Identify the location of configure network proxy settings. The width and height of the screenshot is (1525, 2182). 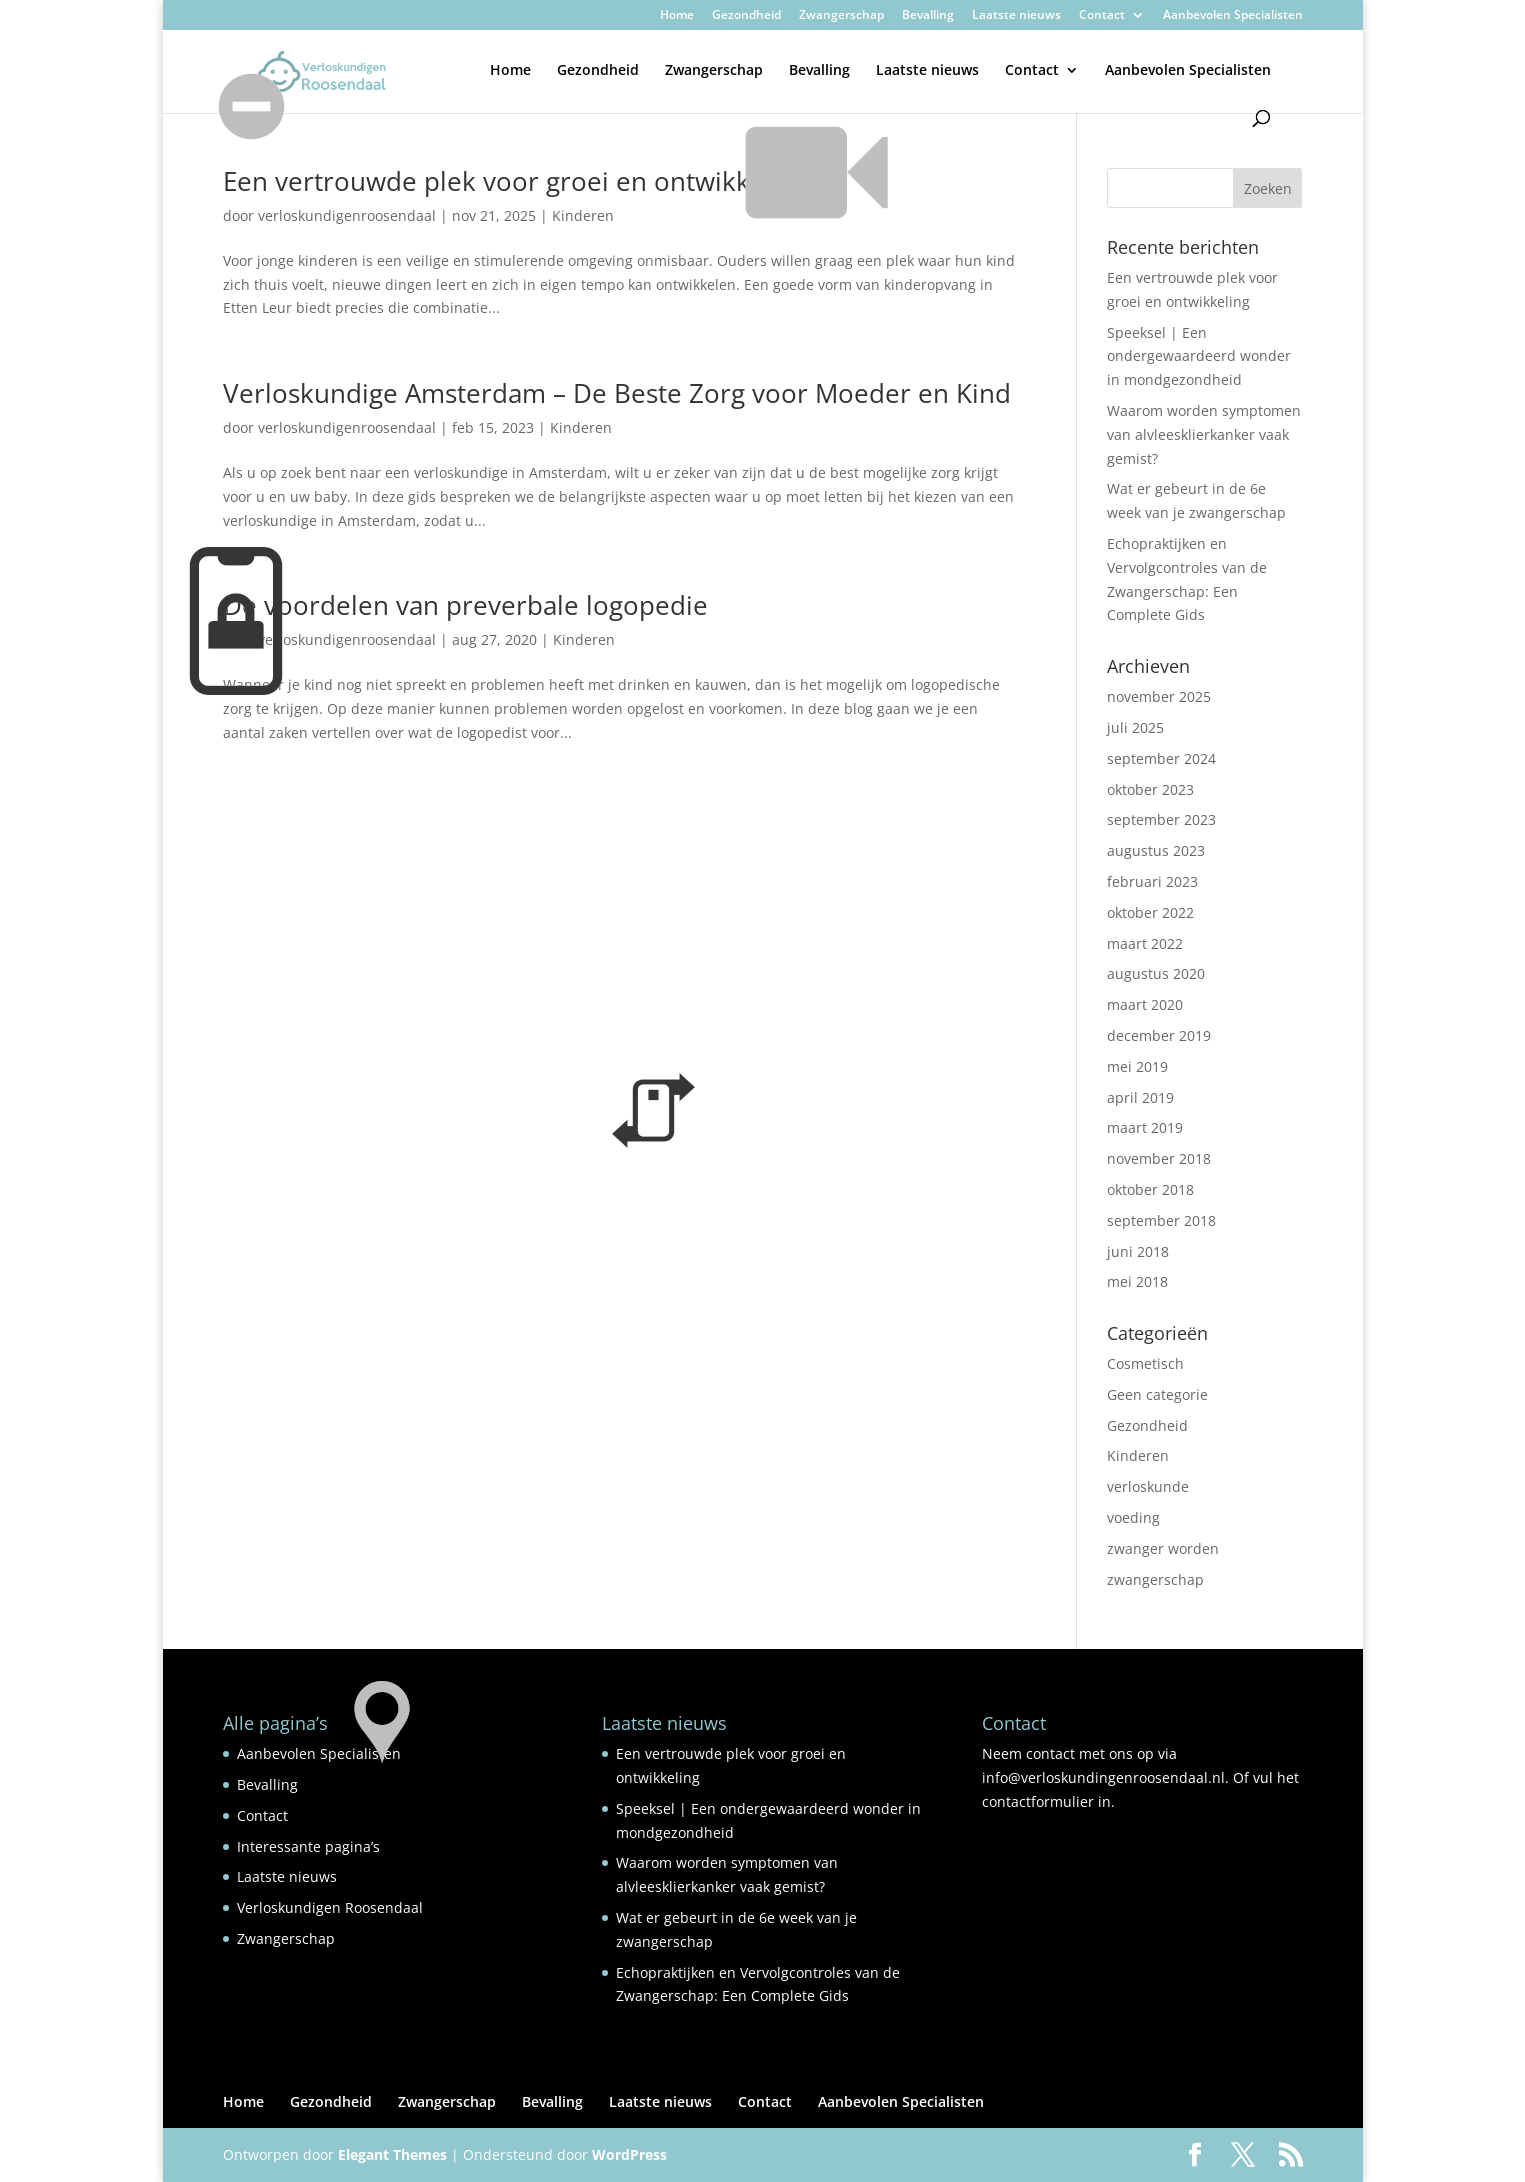
(653, 1110).